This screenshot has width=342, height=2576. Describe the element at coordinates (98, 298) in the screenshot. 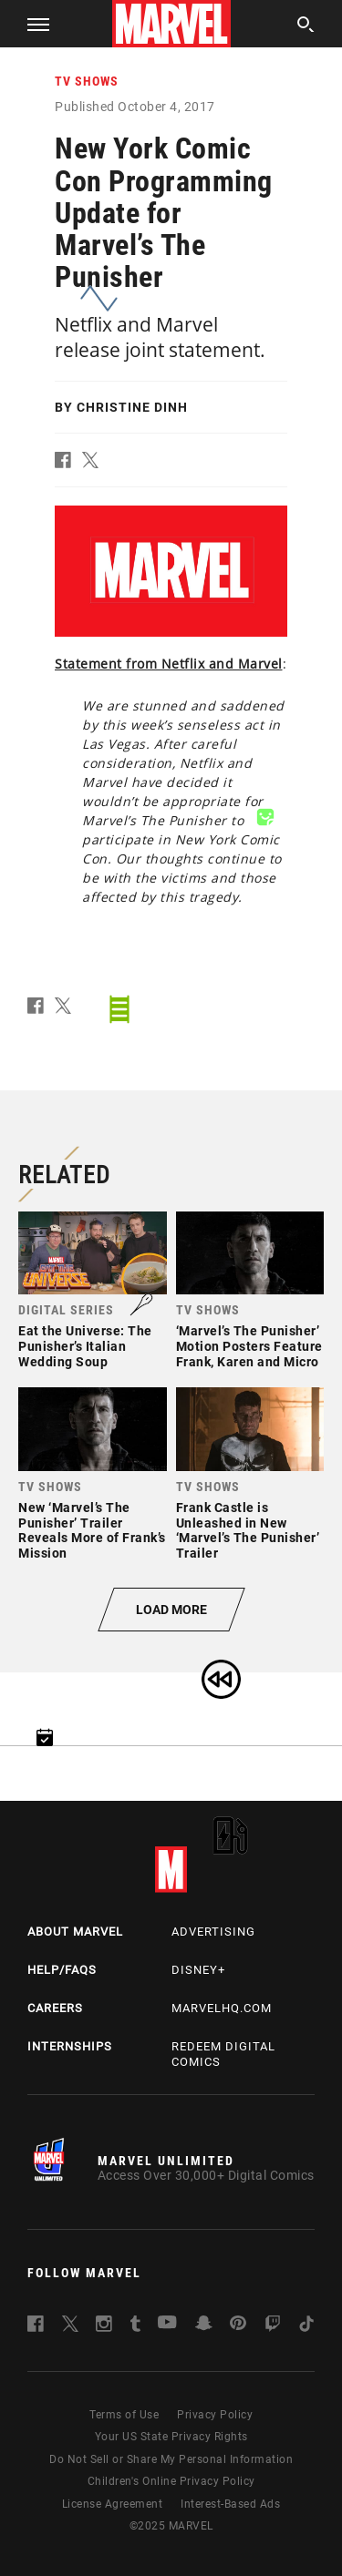

I see `toggle triangle waveform in audio synthesizer` at that location.